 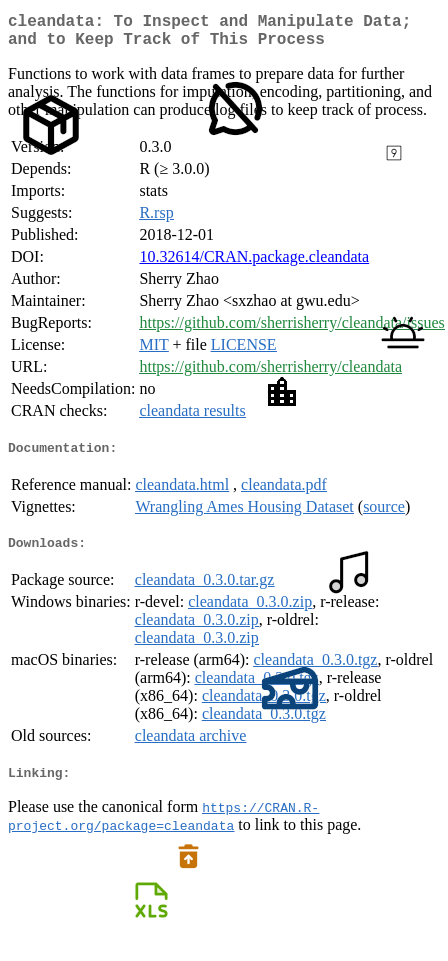 I want to click on access music library or audio files, so click(x=351, y=573).